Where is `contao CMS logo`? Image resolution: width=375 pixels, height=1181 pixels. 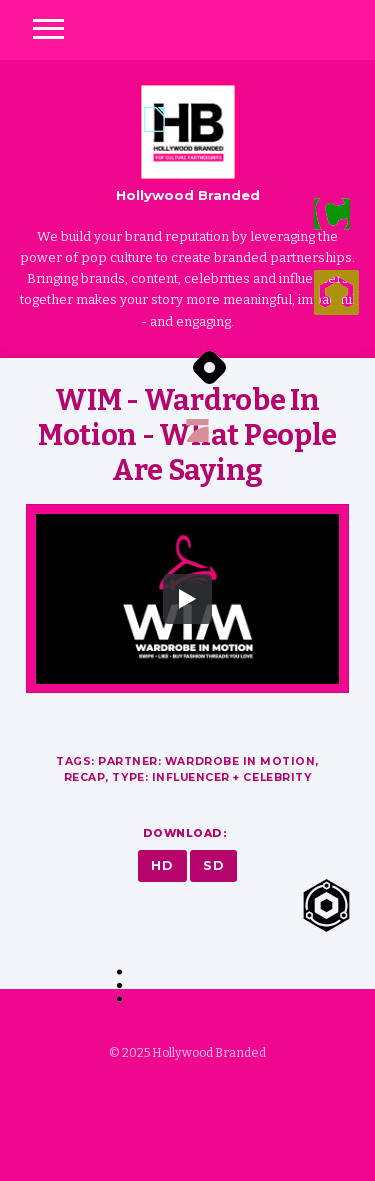
contao CMS logo is located at coordinates (332, 214).